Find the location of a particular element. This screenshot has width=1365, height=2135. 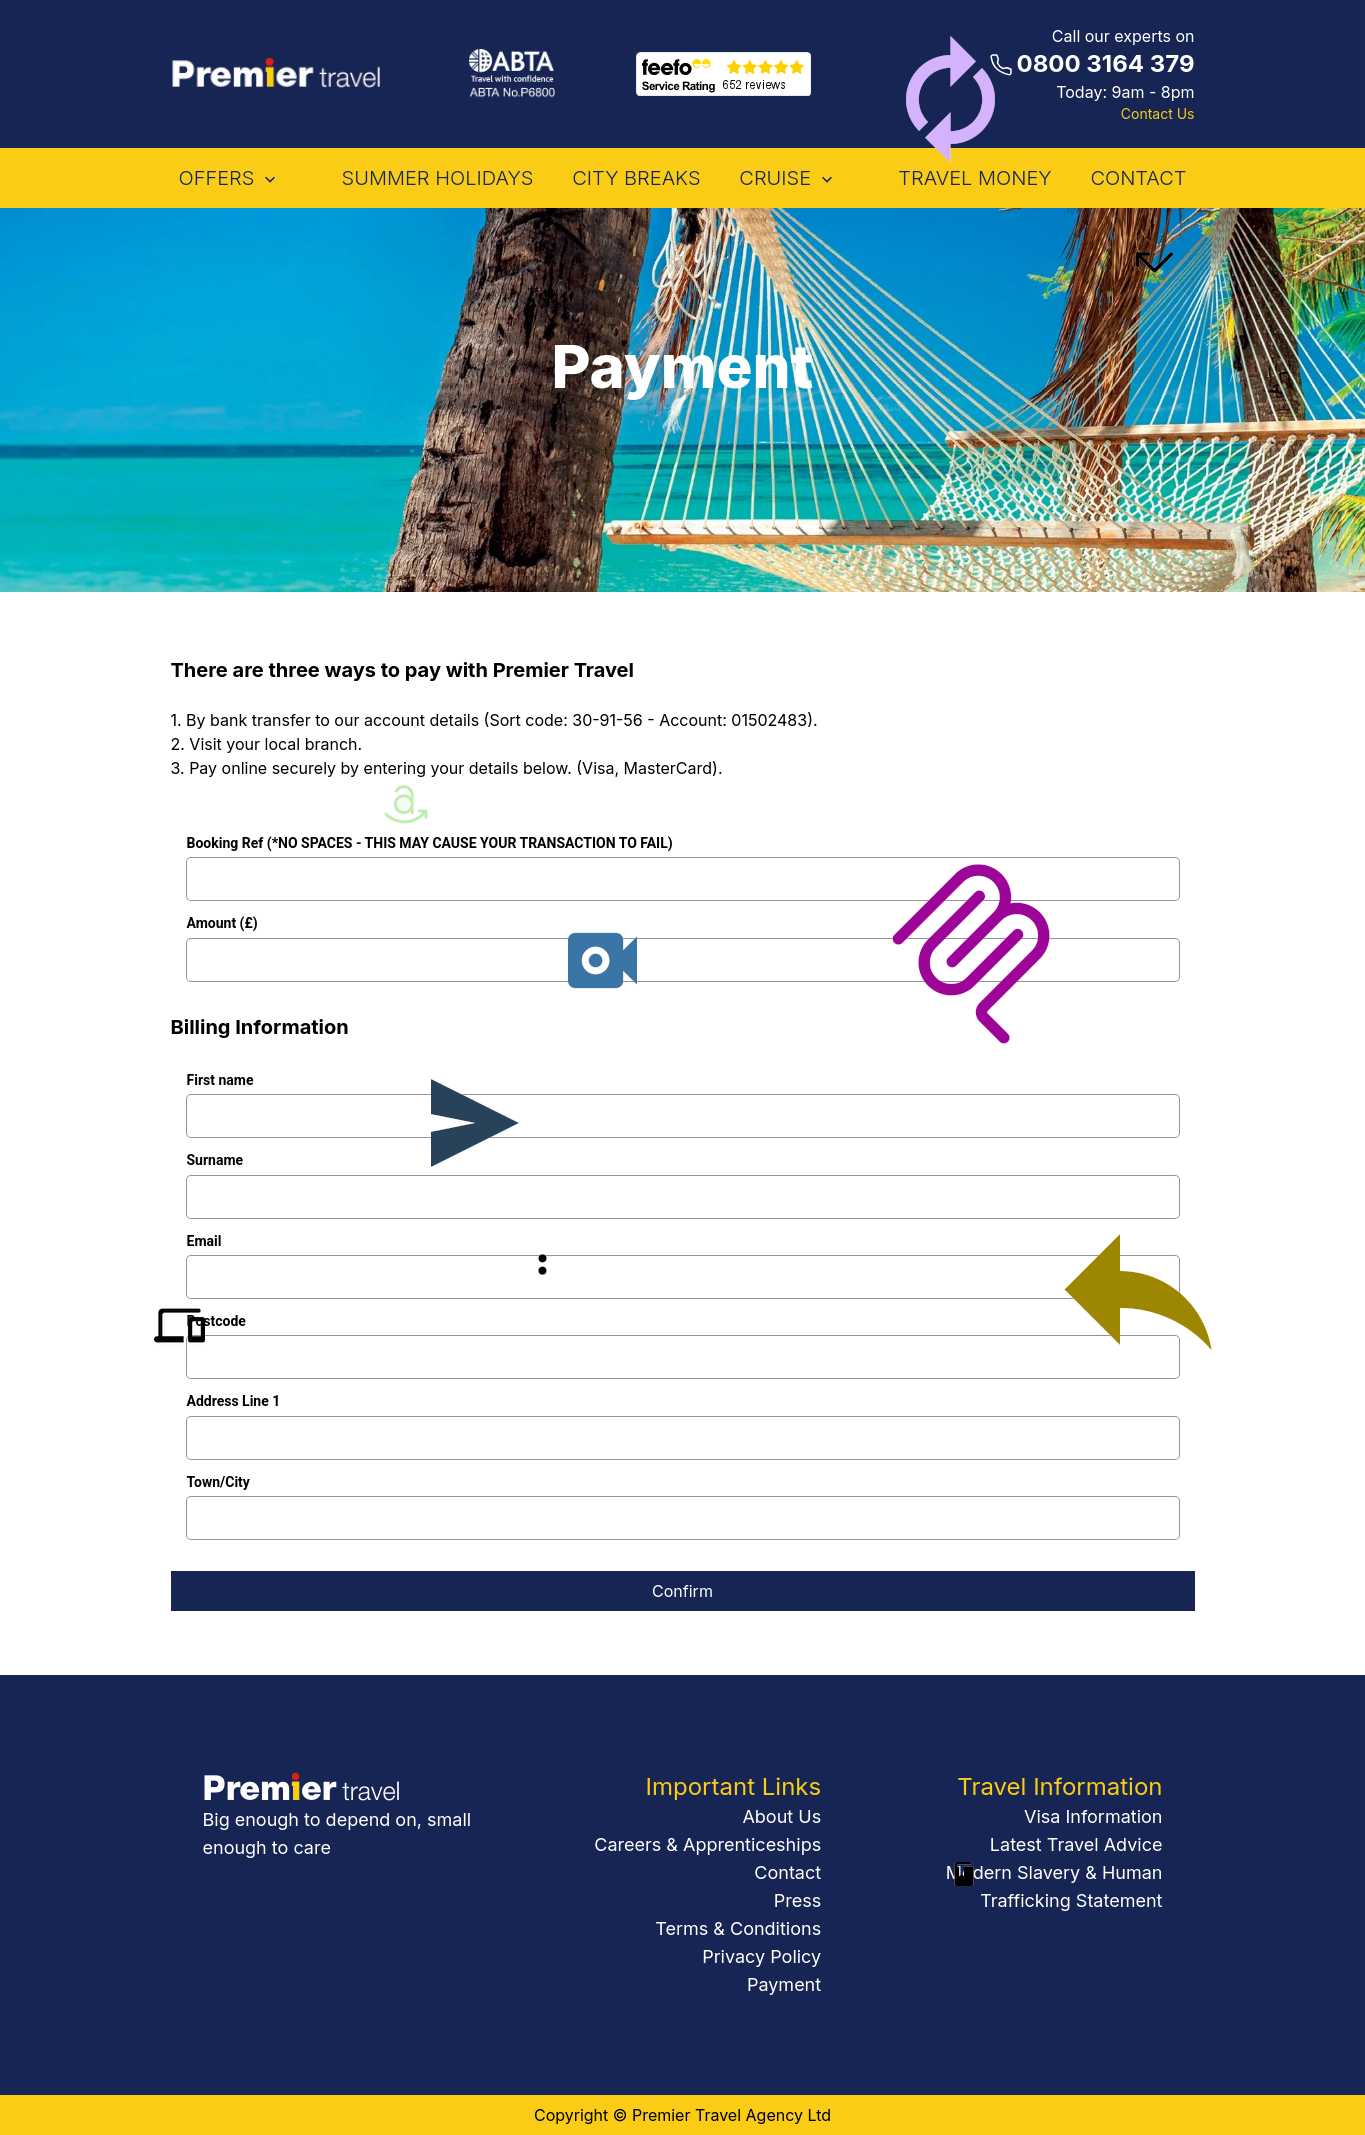

reply to a message is located at coordinates (1138, 1289).